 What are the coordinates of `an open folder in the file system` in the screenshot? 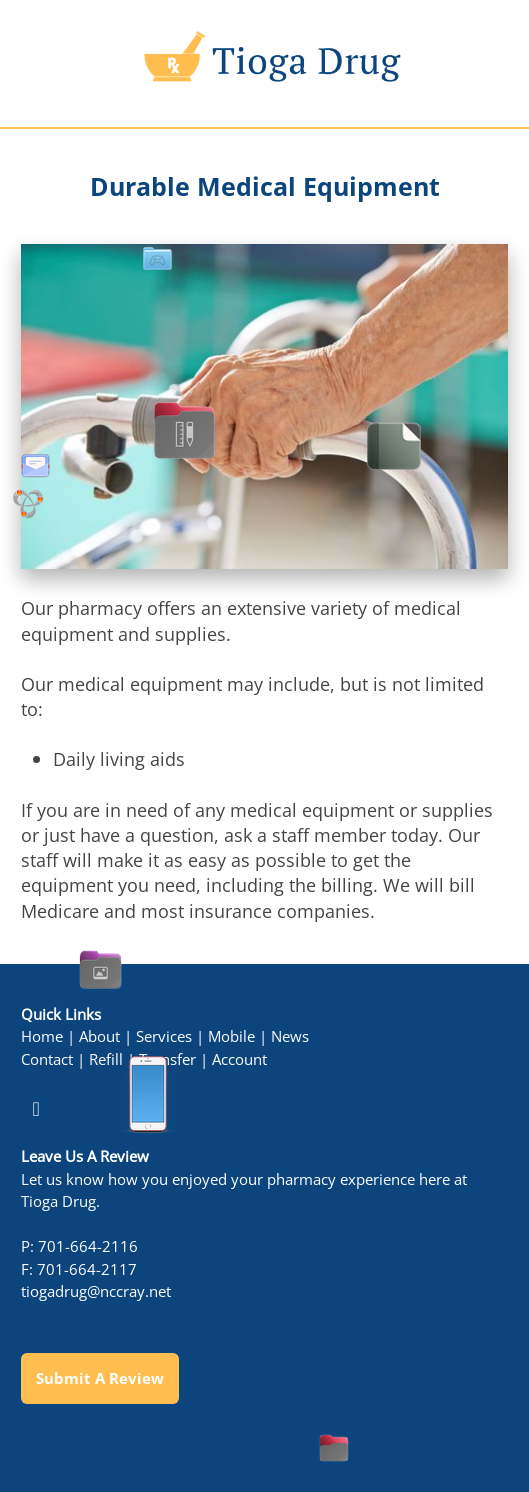 It's located at (334, 1448).